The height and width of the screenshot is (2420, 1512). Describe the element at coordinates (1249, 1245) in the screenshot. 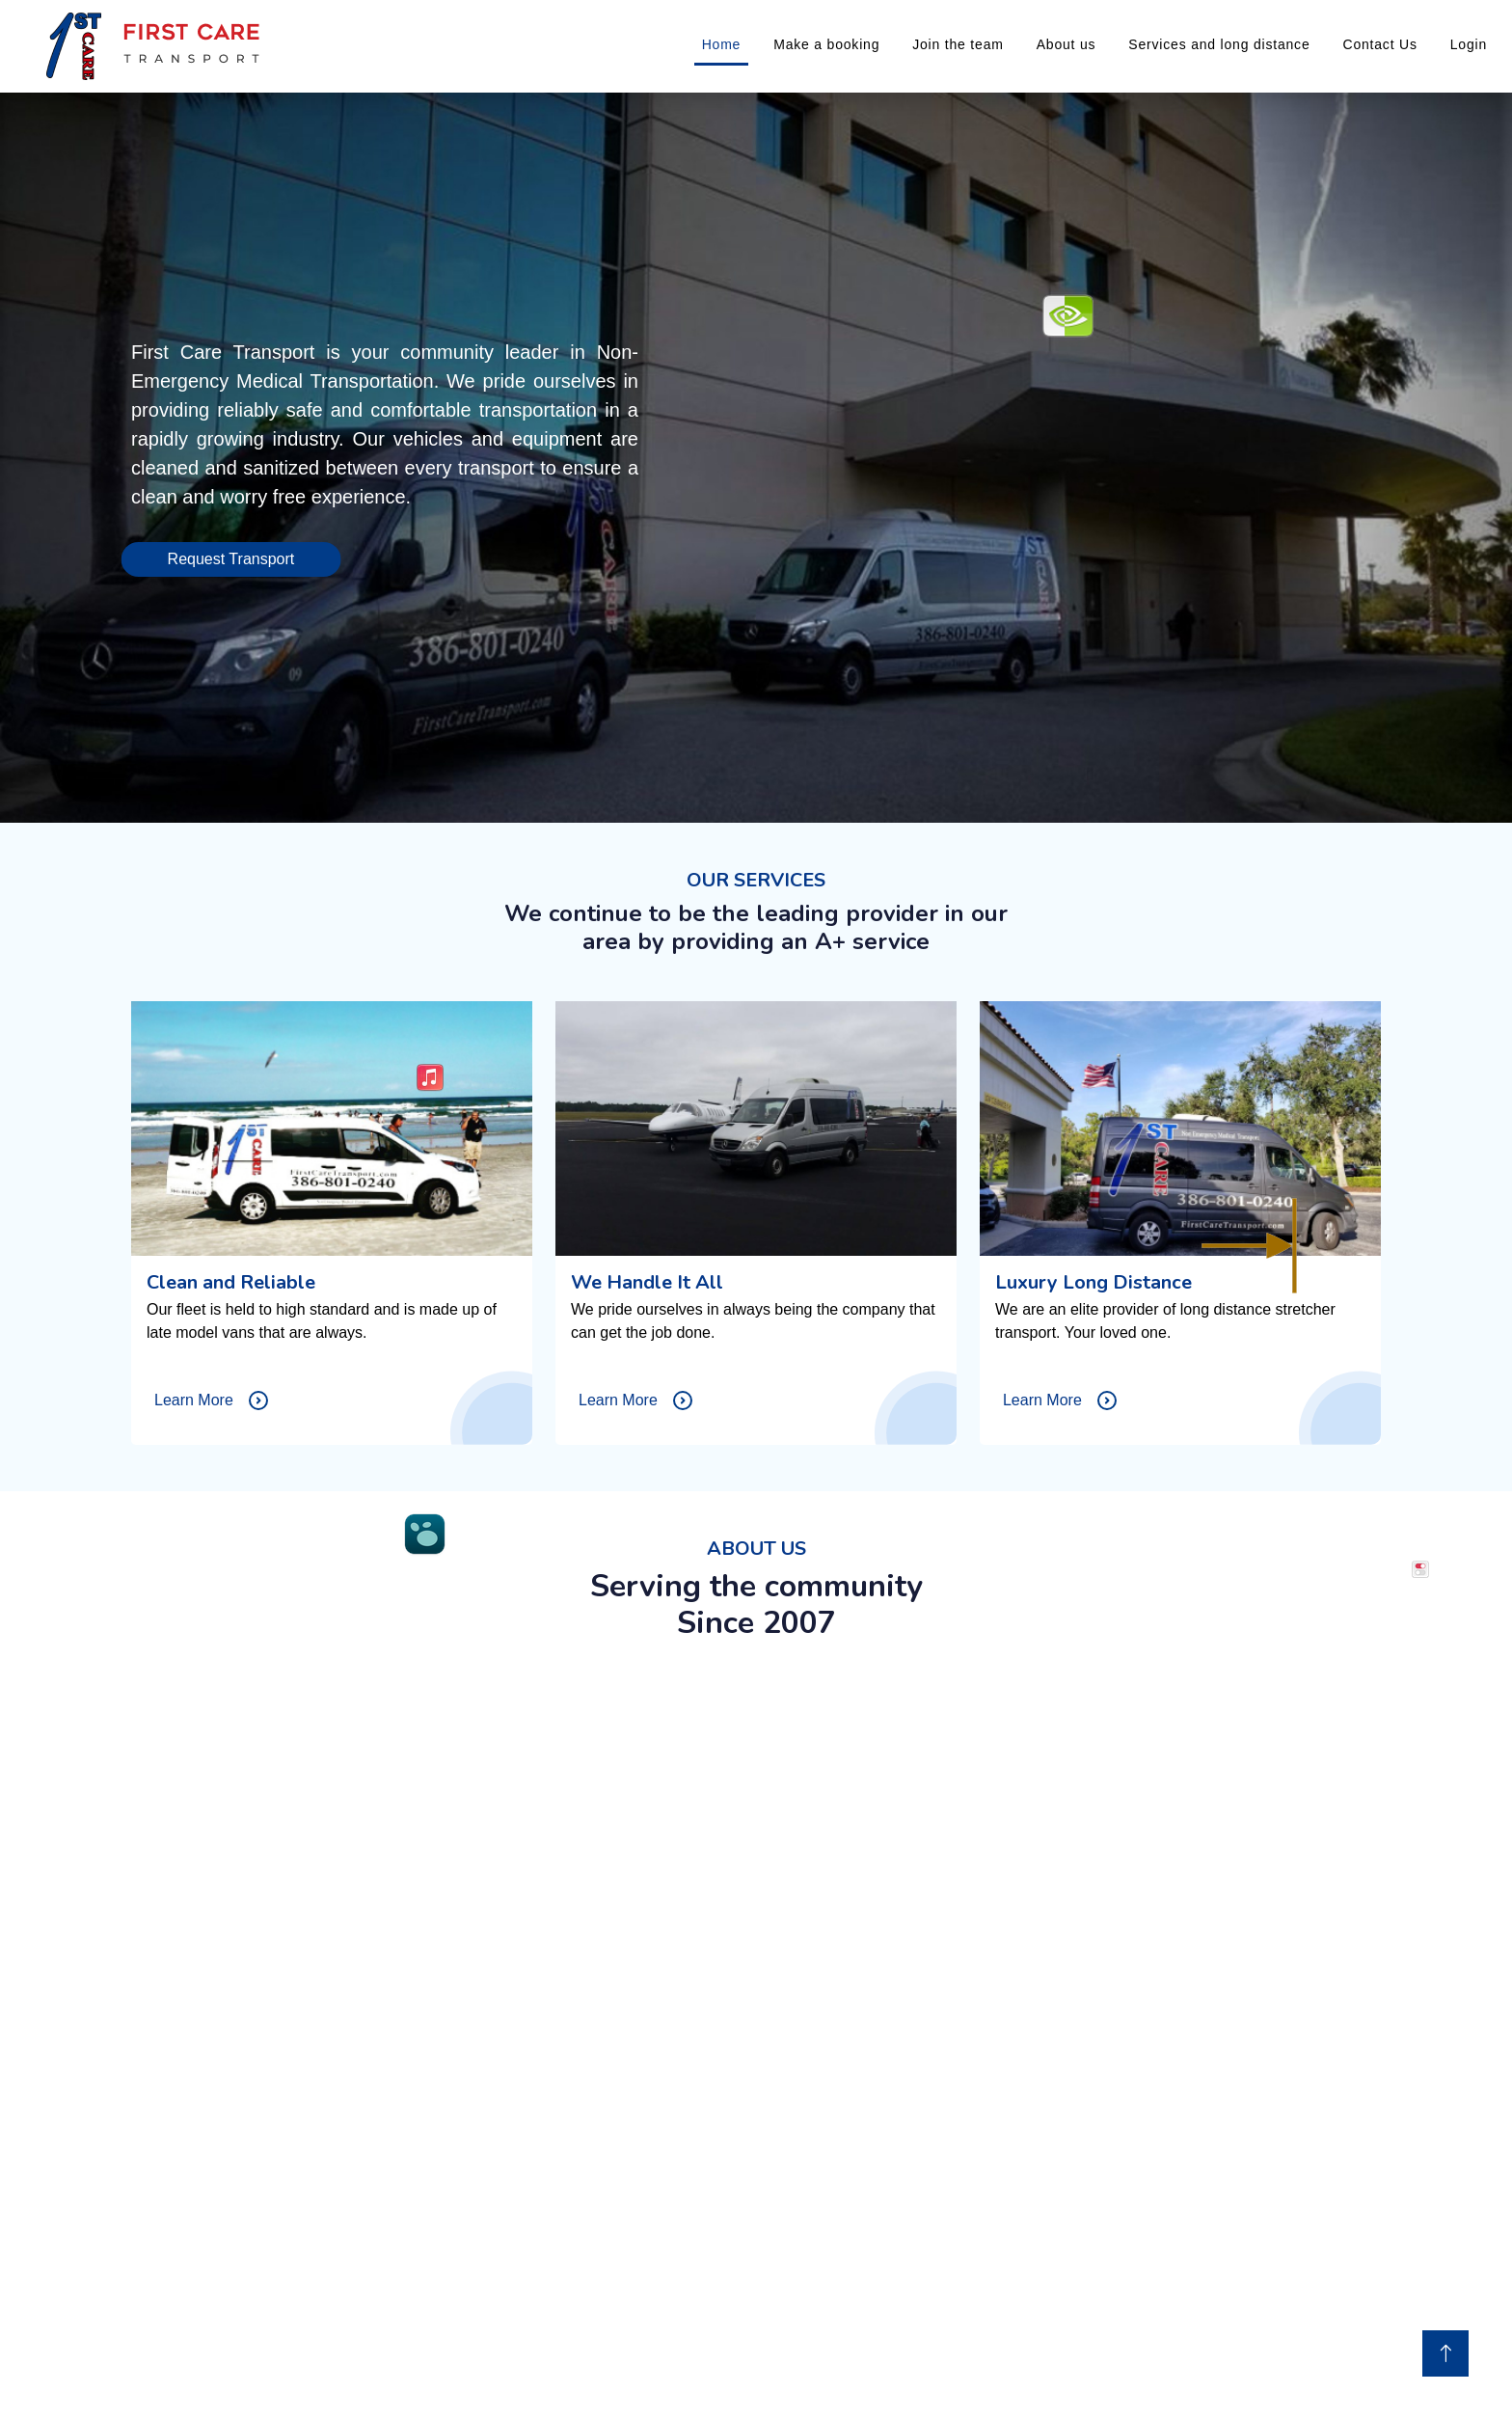

I see `go to the last item or page` at that location.